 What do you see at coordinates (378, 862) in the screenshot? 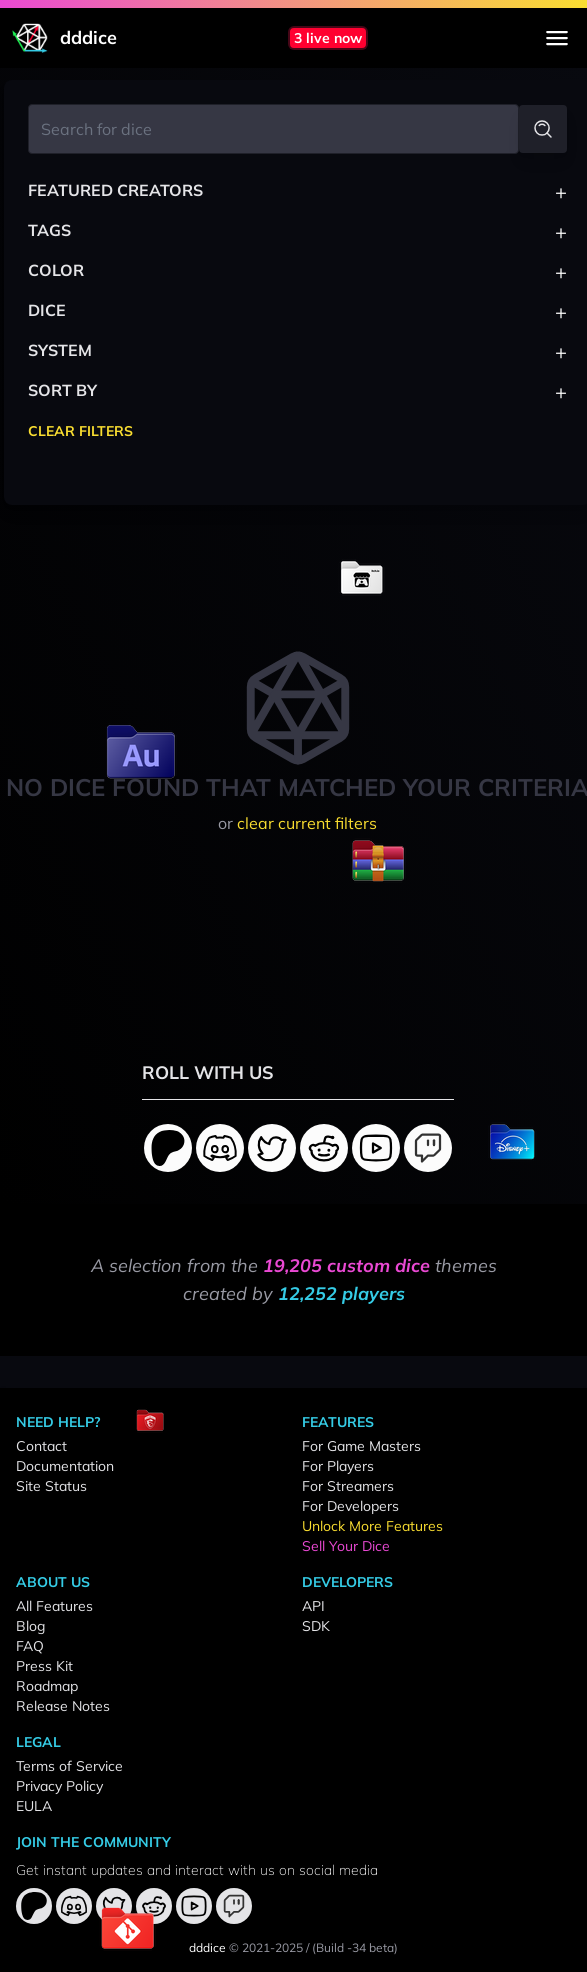
I see `open folder containing WinRAR archives` at bounding box center [378, 862].